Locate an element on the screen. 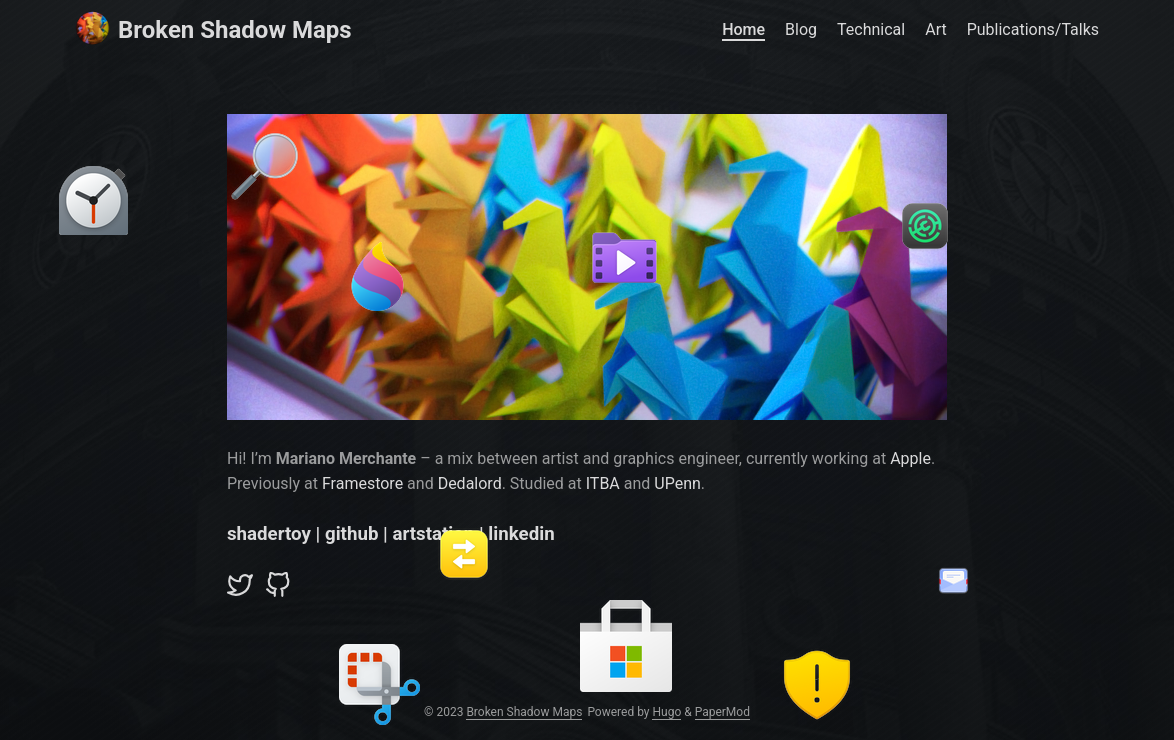 Image resolution: width=1174 pixels, height=740 pixels. open the alarm clock app is located at coordinates (93, 200).